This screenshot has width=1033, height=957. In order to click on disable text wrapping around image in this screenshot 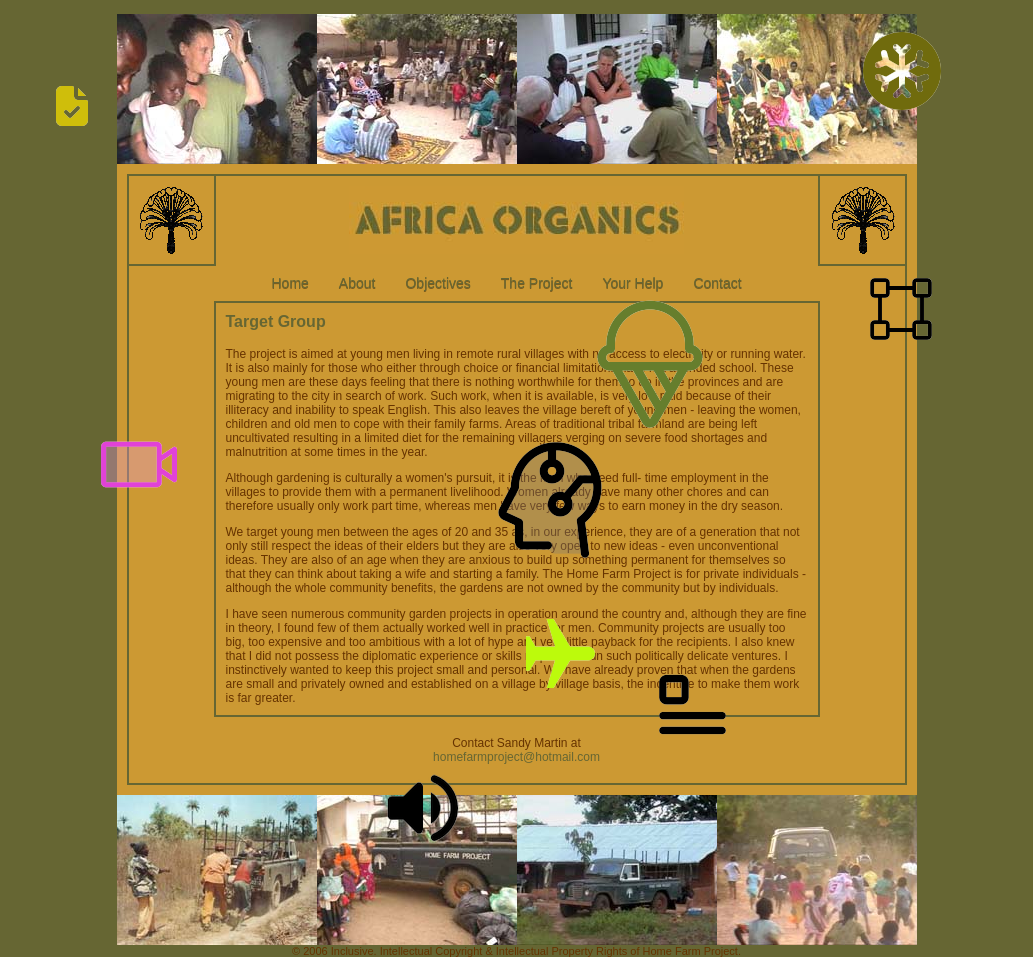, I will do `click(692, 704)`.